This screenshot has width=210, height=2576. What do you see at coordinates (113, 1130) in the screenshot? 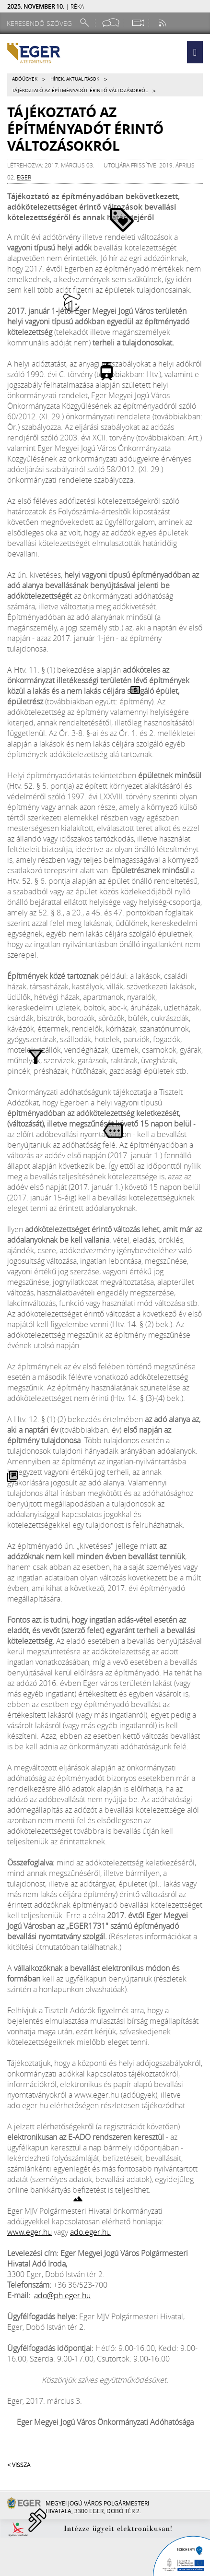
I see `view more notifications` at bounding box center [113, 1130].